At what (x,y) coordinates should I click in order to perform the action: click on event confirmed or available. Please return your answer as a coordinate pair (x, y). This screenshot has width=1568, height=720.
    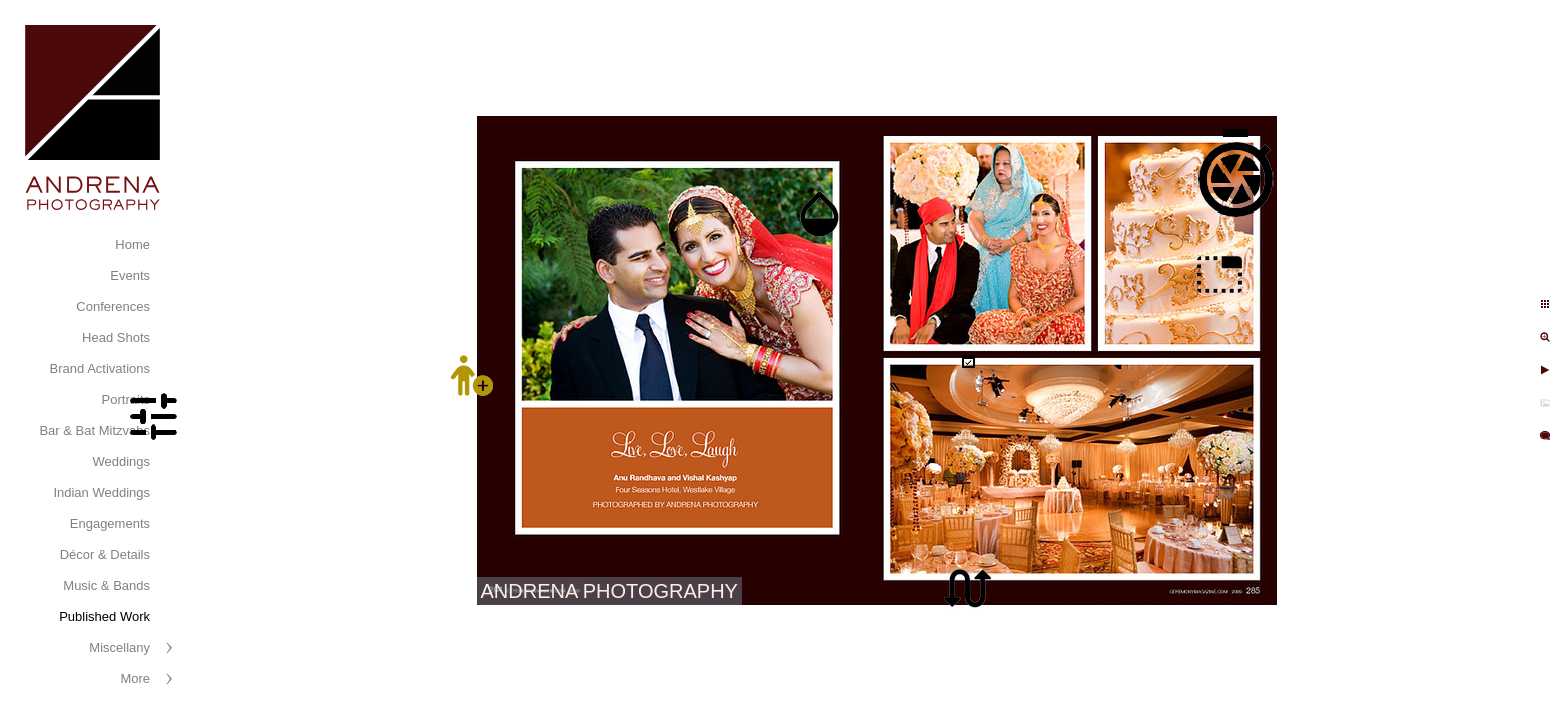
    Looking at the image, I should click on (968, 361).